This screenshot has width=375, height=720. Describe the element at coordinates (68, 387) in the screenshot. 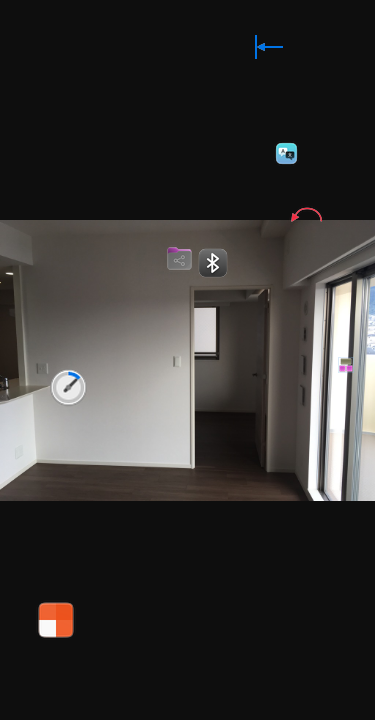

I see `open sysprof system profiler` at that location.